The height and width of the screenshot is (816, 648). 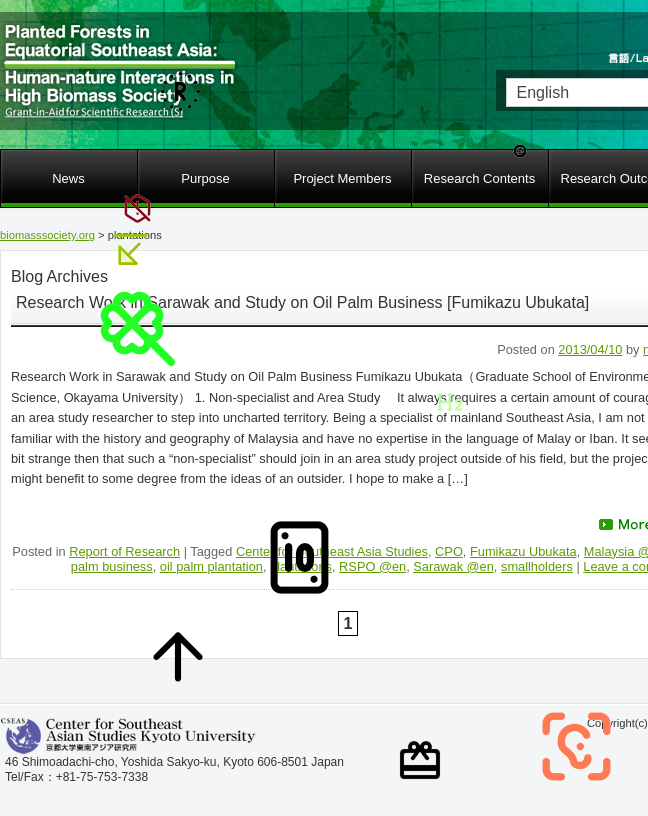 What do you see at coordinates (180, 91) in the screenshot?
I see `indicates registered trademark or rights reserved` at bounding box center [180, 91].